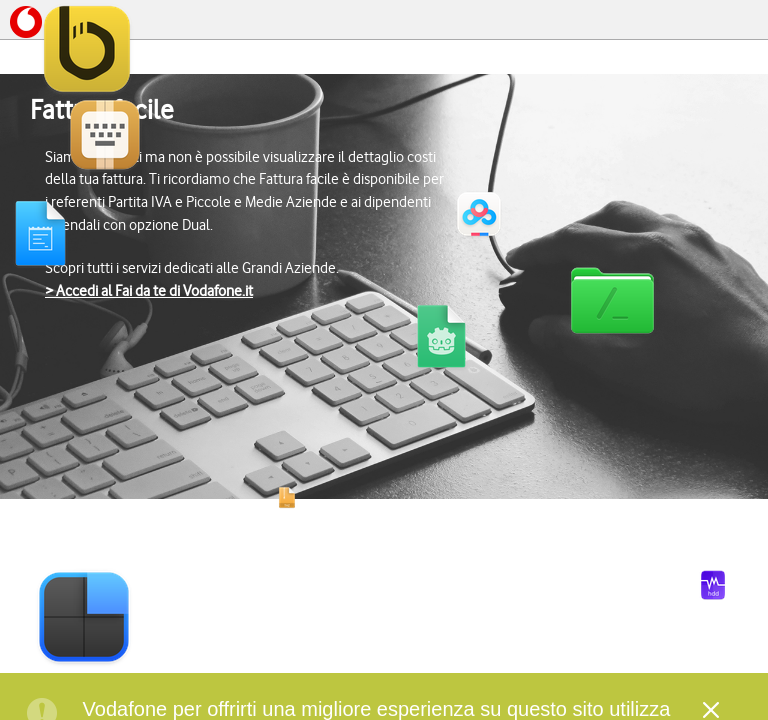 The image size is (768, 720). I want to click on switch to workspace in the top-right position, so click(84, 617).